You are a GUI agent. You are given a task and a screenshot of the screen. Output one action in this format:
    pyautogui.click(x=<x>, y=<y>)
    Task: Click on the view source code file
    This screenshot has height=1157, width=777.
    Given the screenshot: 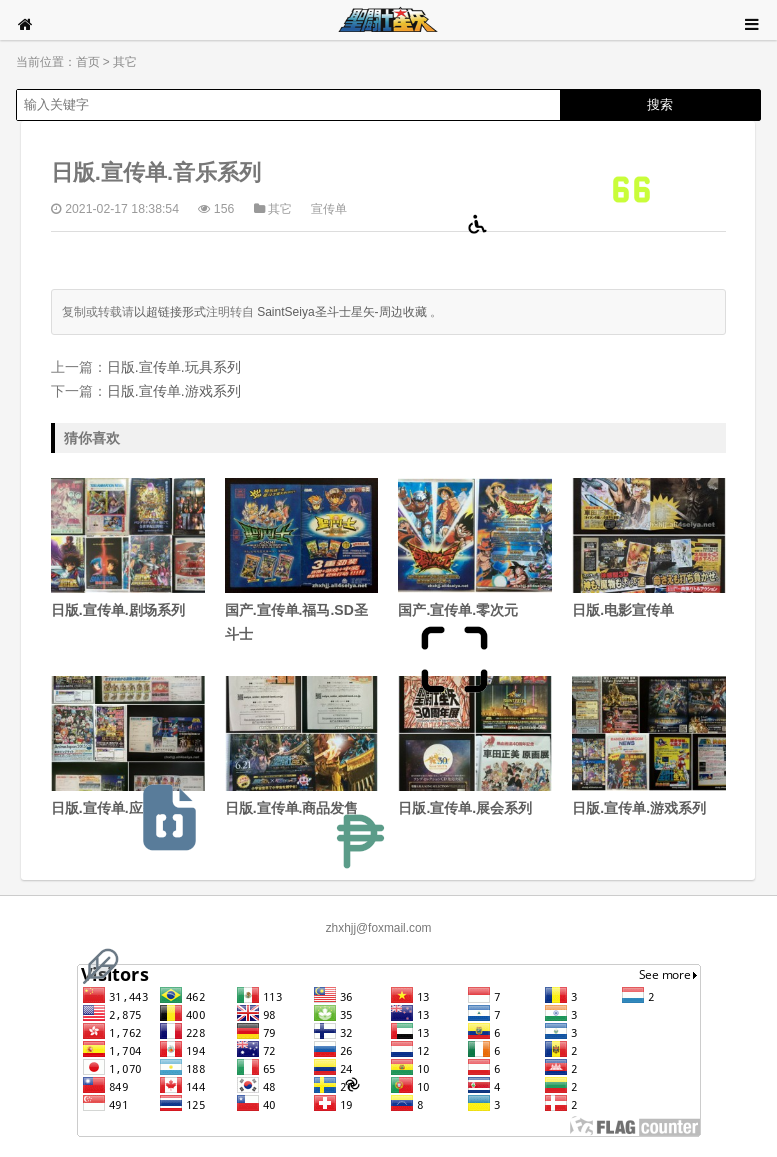 What is the action you would take?
    pyautogui.click(x=169, y=817)
    